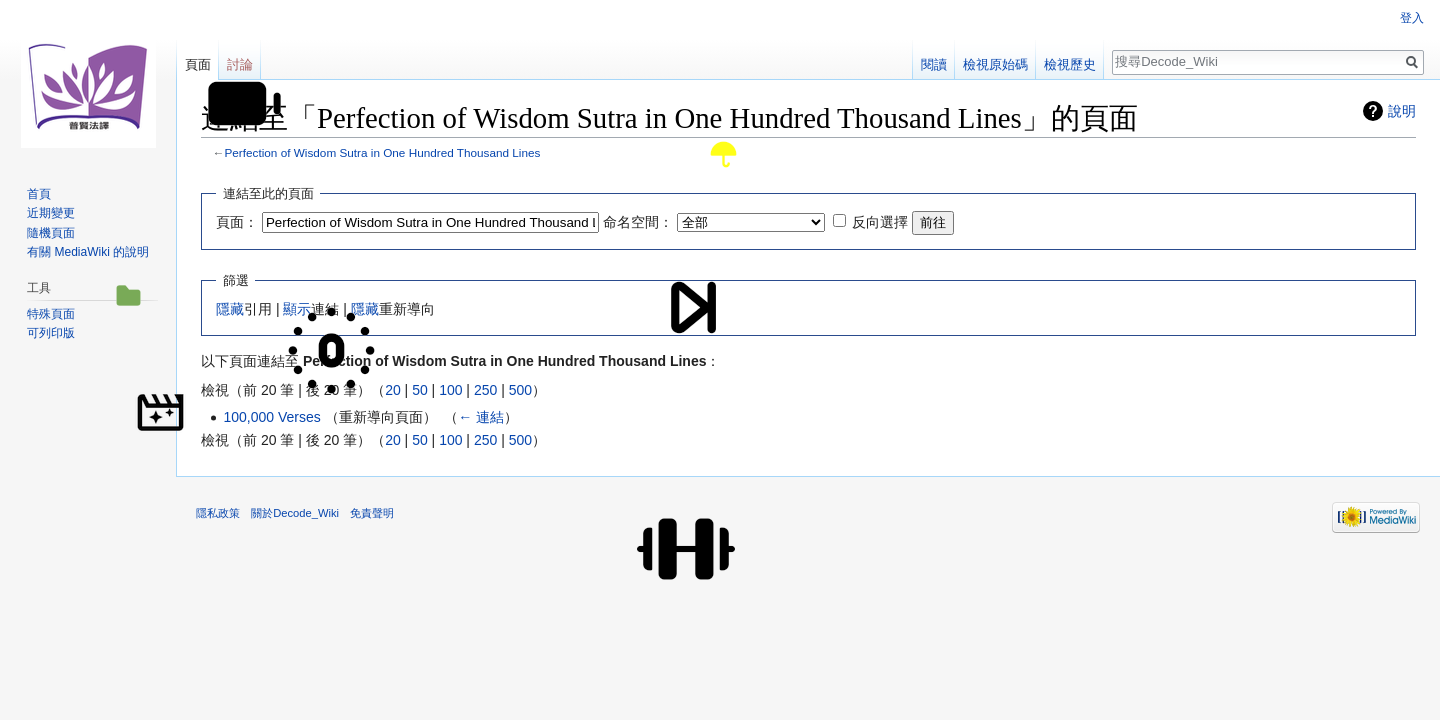  What do you see at coordinates (723, 154) in the screenshot?
I see `view weather protection or rain forecast` at bounding box center [723, 154].